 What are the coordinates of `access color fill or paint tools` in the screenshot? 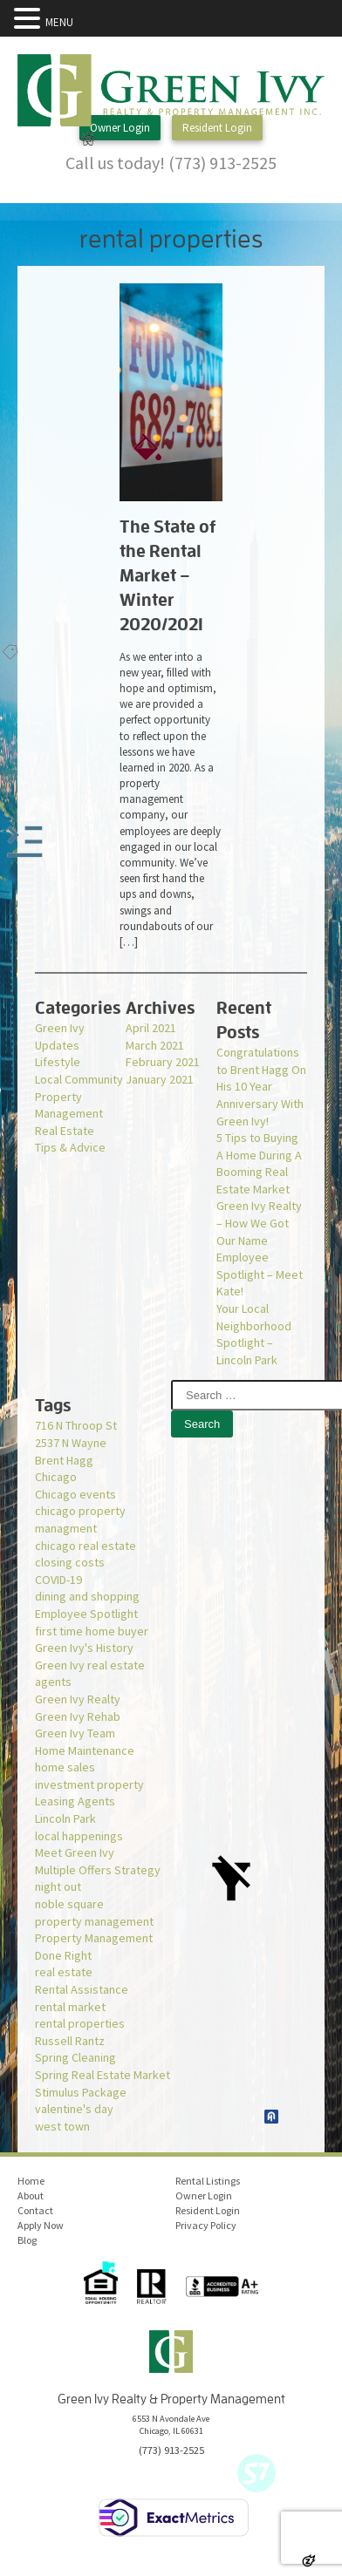 It's located at (147, 446).